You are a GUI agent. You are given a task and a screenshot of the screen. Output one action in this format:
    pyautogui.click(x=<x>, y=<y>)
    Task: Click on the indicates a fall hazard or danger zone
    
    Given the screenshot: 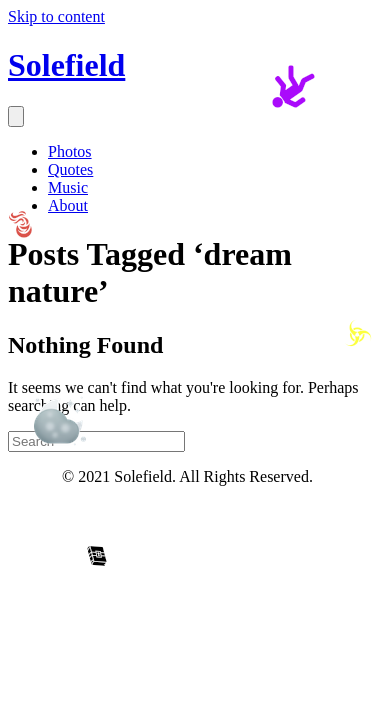 What is the action you would take?
    pyautogui.click(x=293, y=86)
    